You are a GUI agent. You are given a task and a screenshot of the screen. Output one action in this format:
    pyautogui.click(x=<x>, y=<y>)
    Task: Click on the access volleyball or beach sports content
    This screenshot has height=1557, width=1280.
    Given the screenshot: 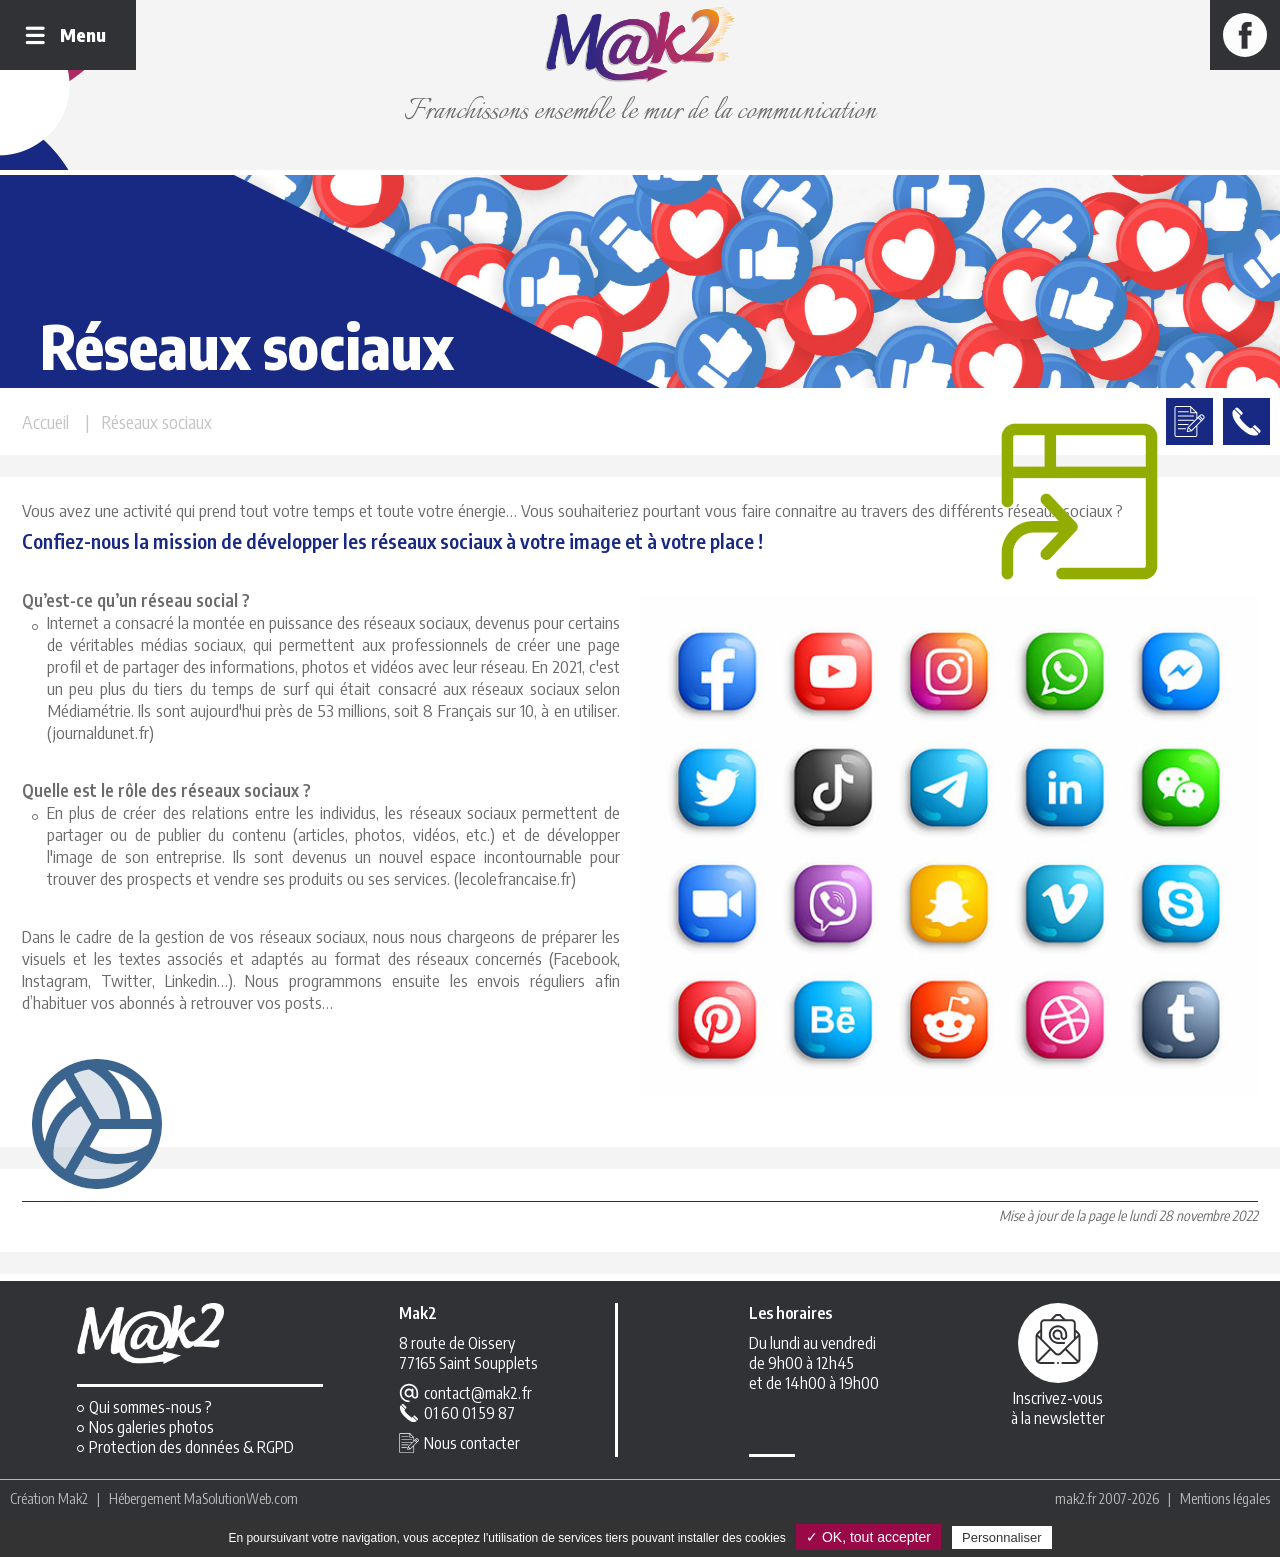 What is the action you would take?
    pyautogui.click(x=97, y=1124)
    